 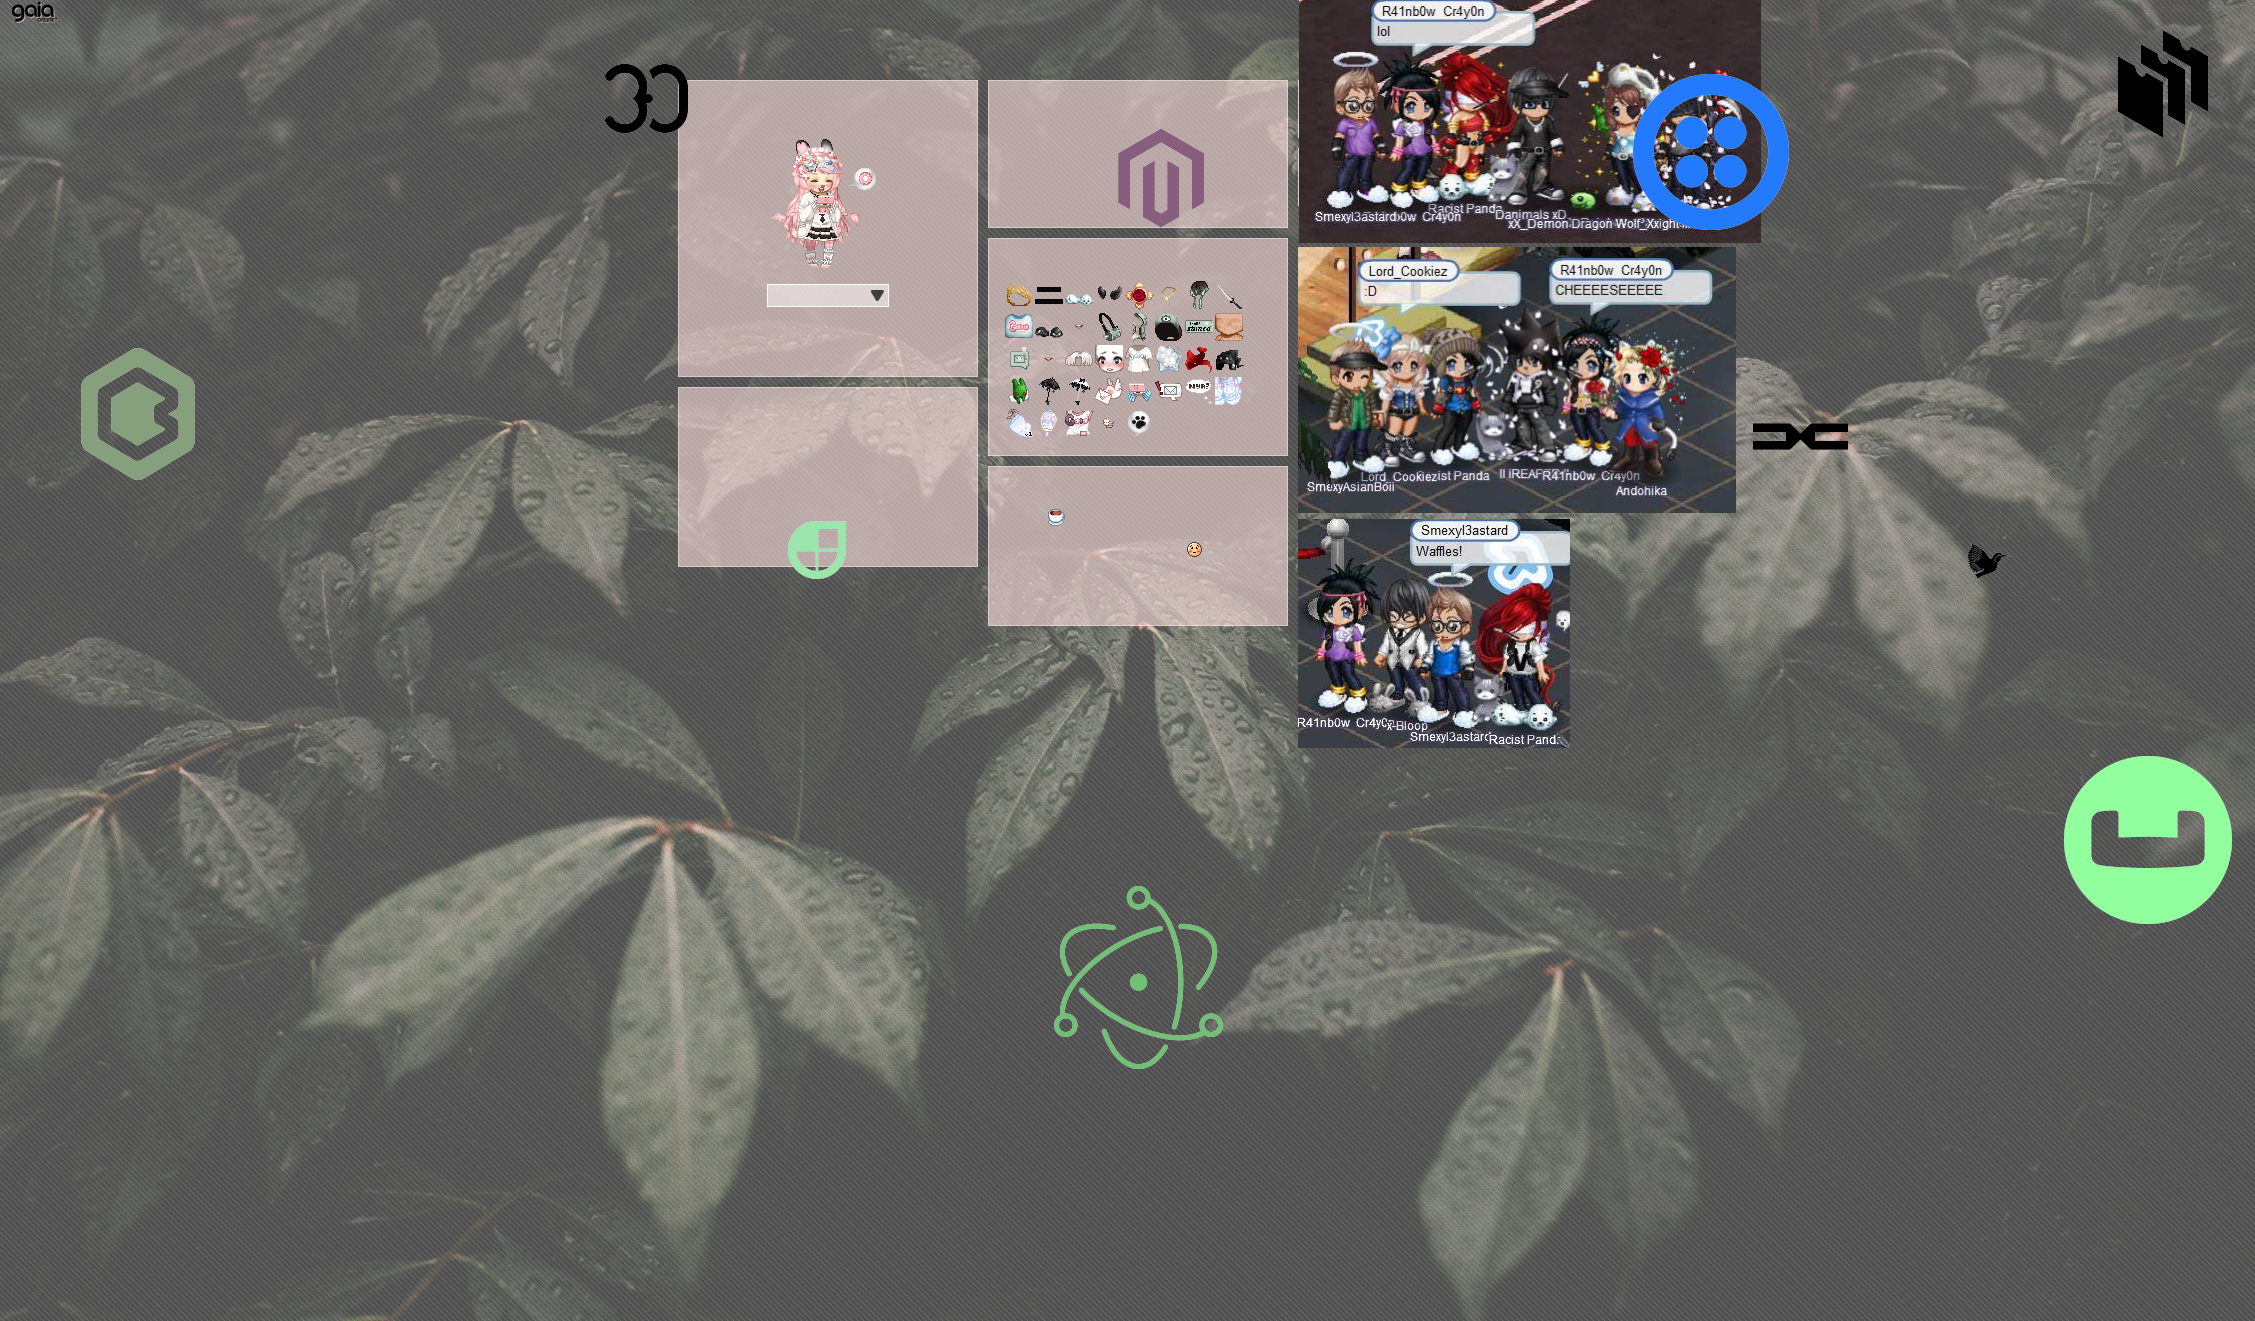 What do you see at coordinates (138, 414) in the screenshot?
I see `open the Bakaláři school management app` at bounding box center [138, 414].